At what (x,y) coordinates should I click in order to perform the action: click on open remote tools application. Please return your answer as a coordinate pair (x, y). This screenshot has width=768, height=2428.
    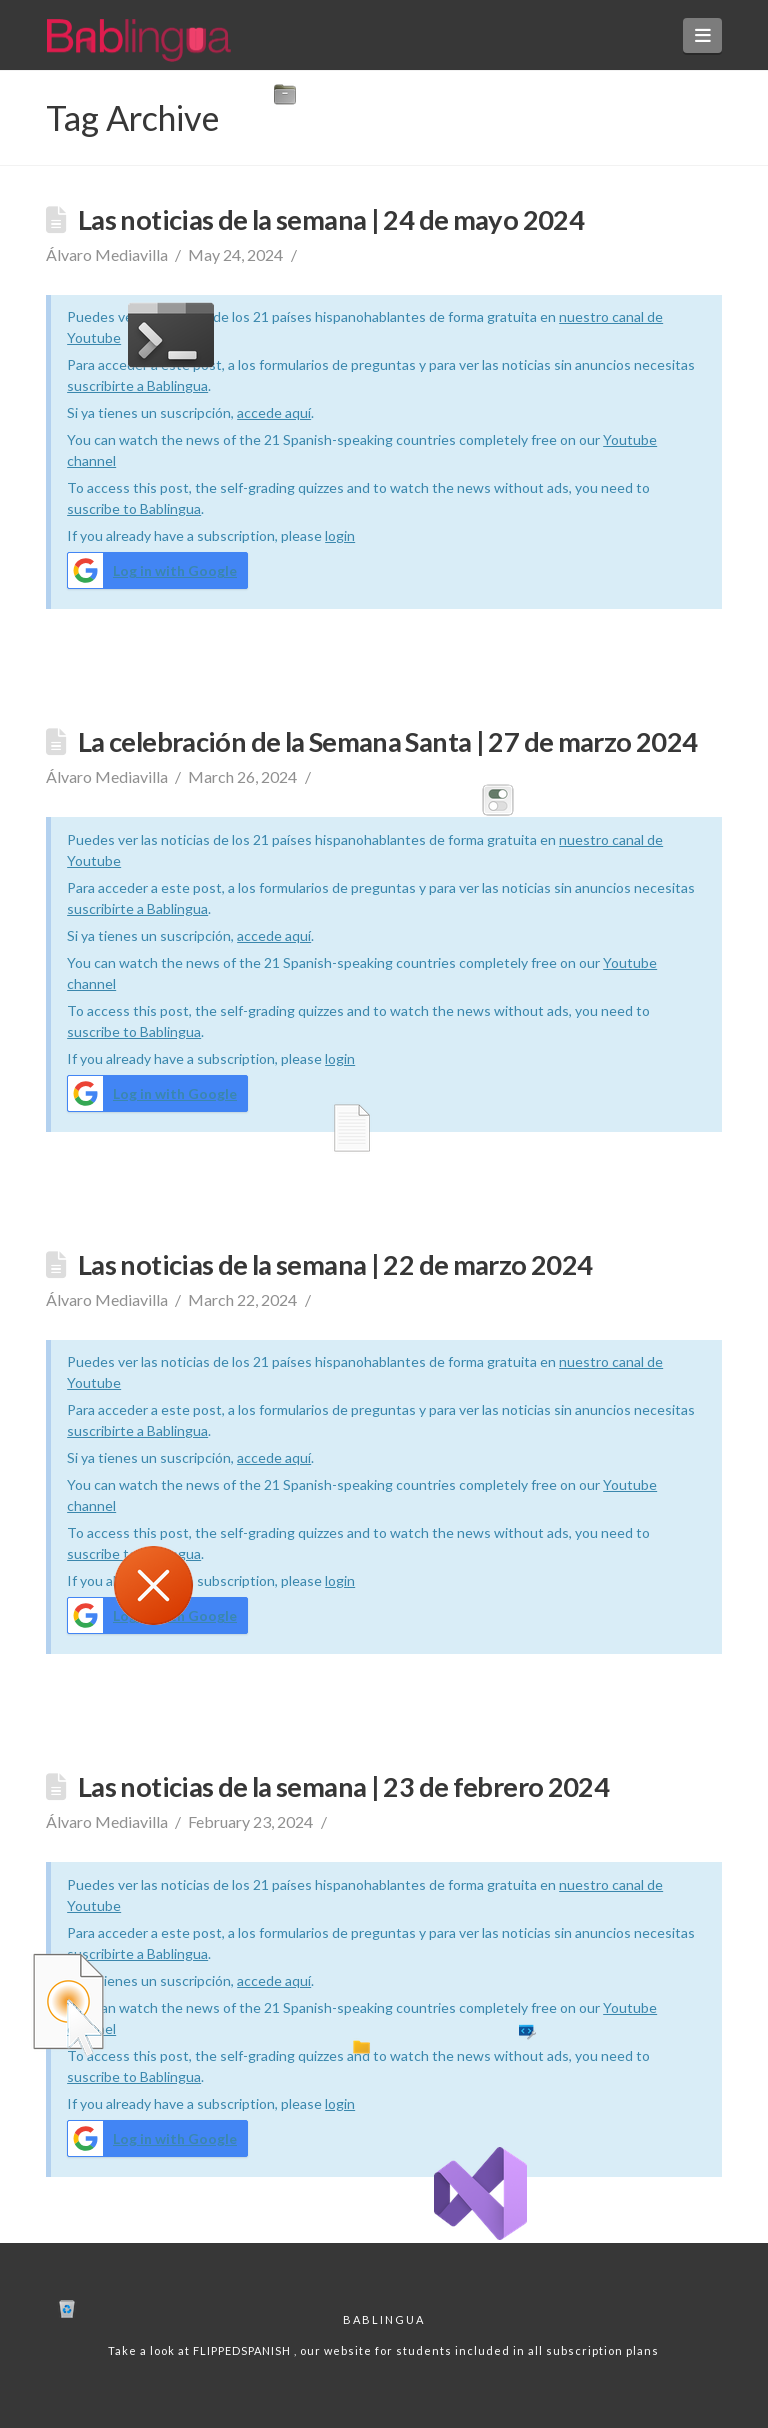
    Looking at the image, I should click on (527, 2031).